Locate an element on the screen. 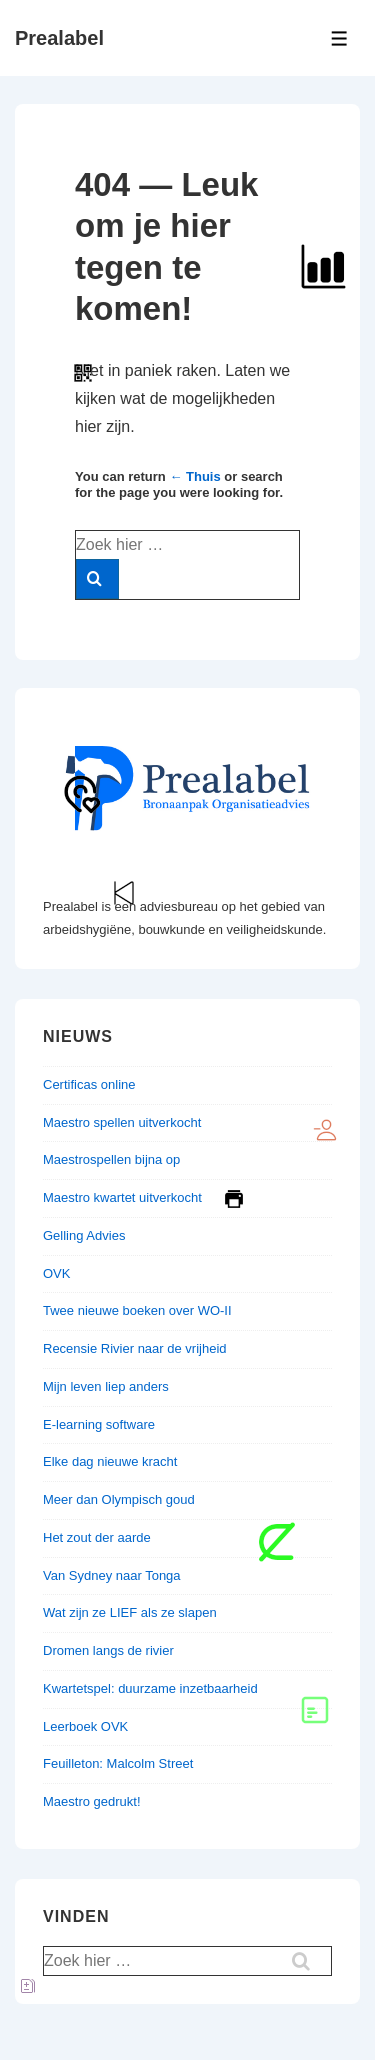 This screenshot has height=2060, width=375. skip to previous track is located at coordinates (124, 893).